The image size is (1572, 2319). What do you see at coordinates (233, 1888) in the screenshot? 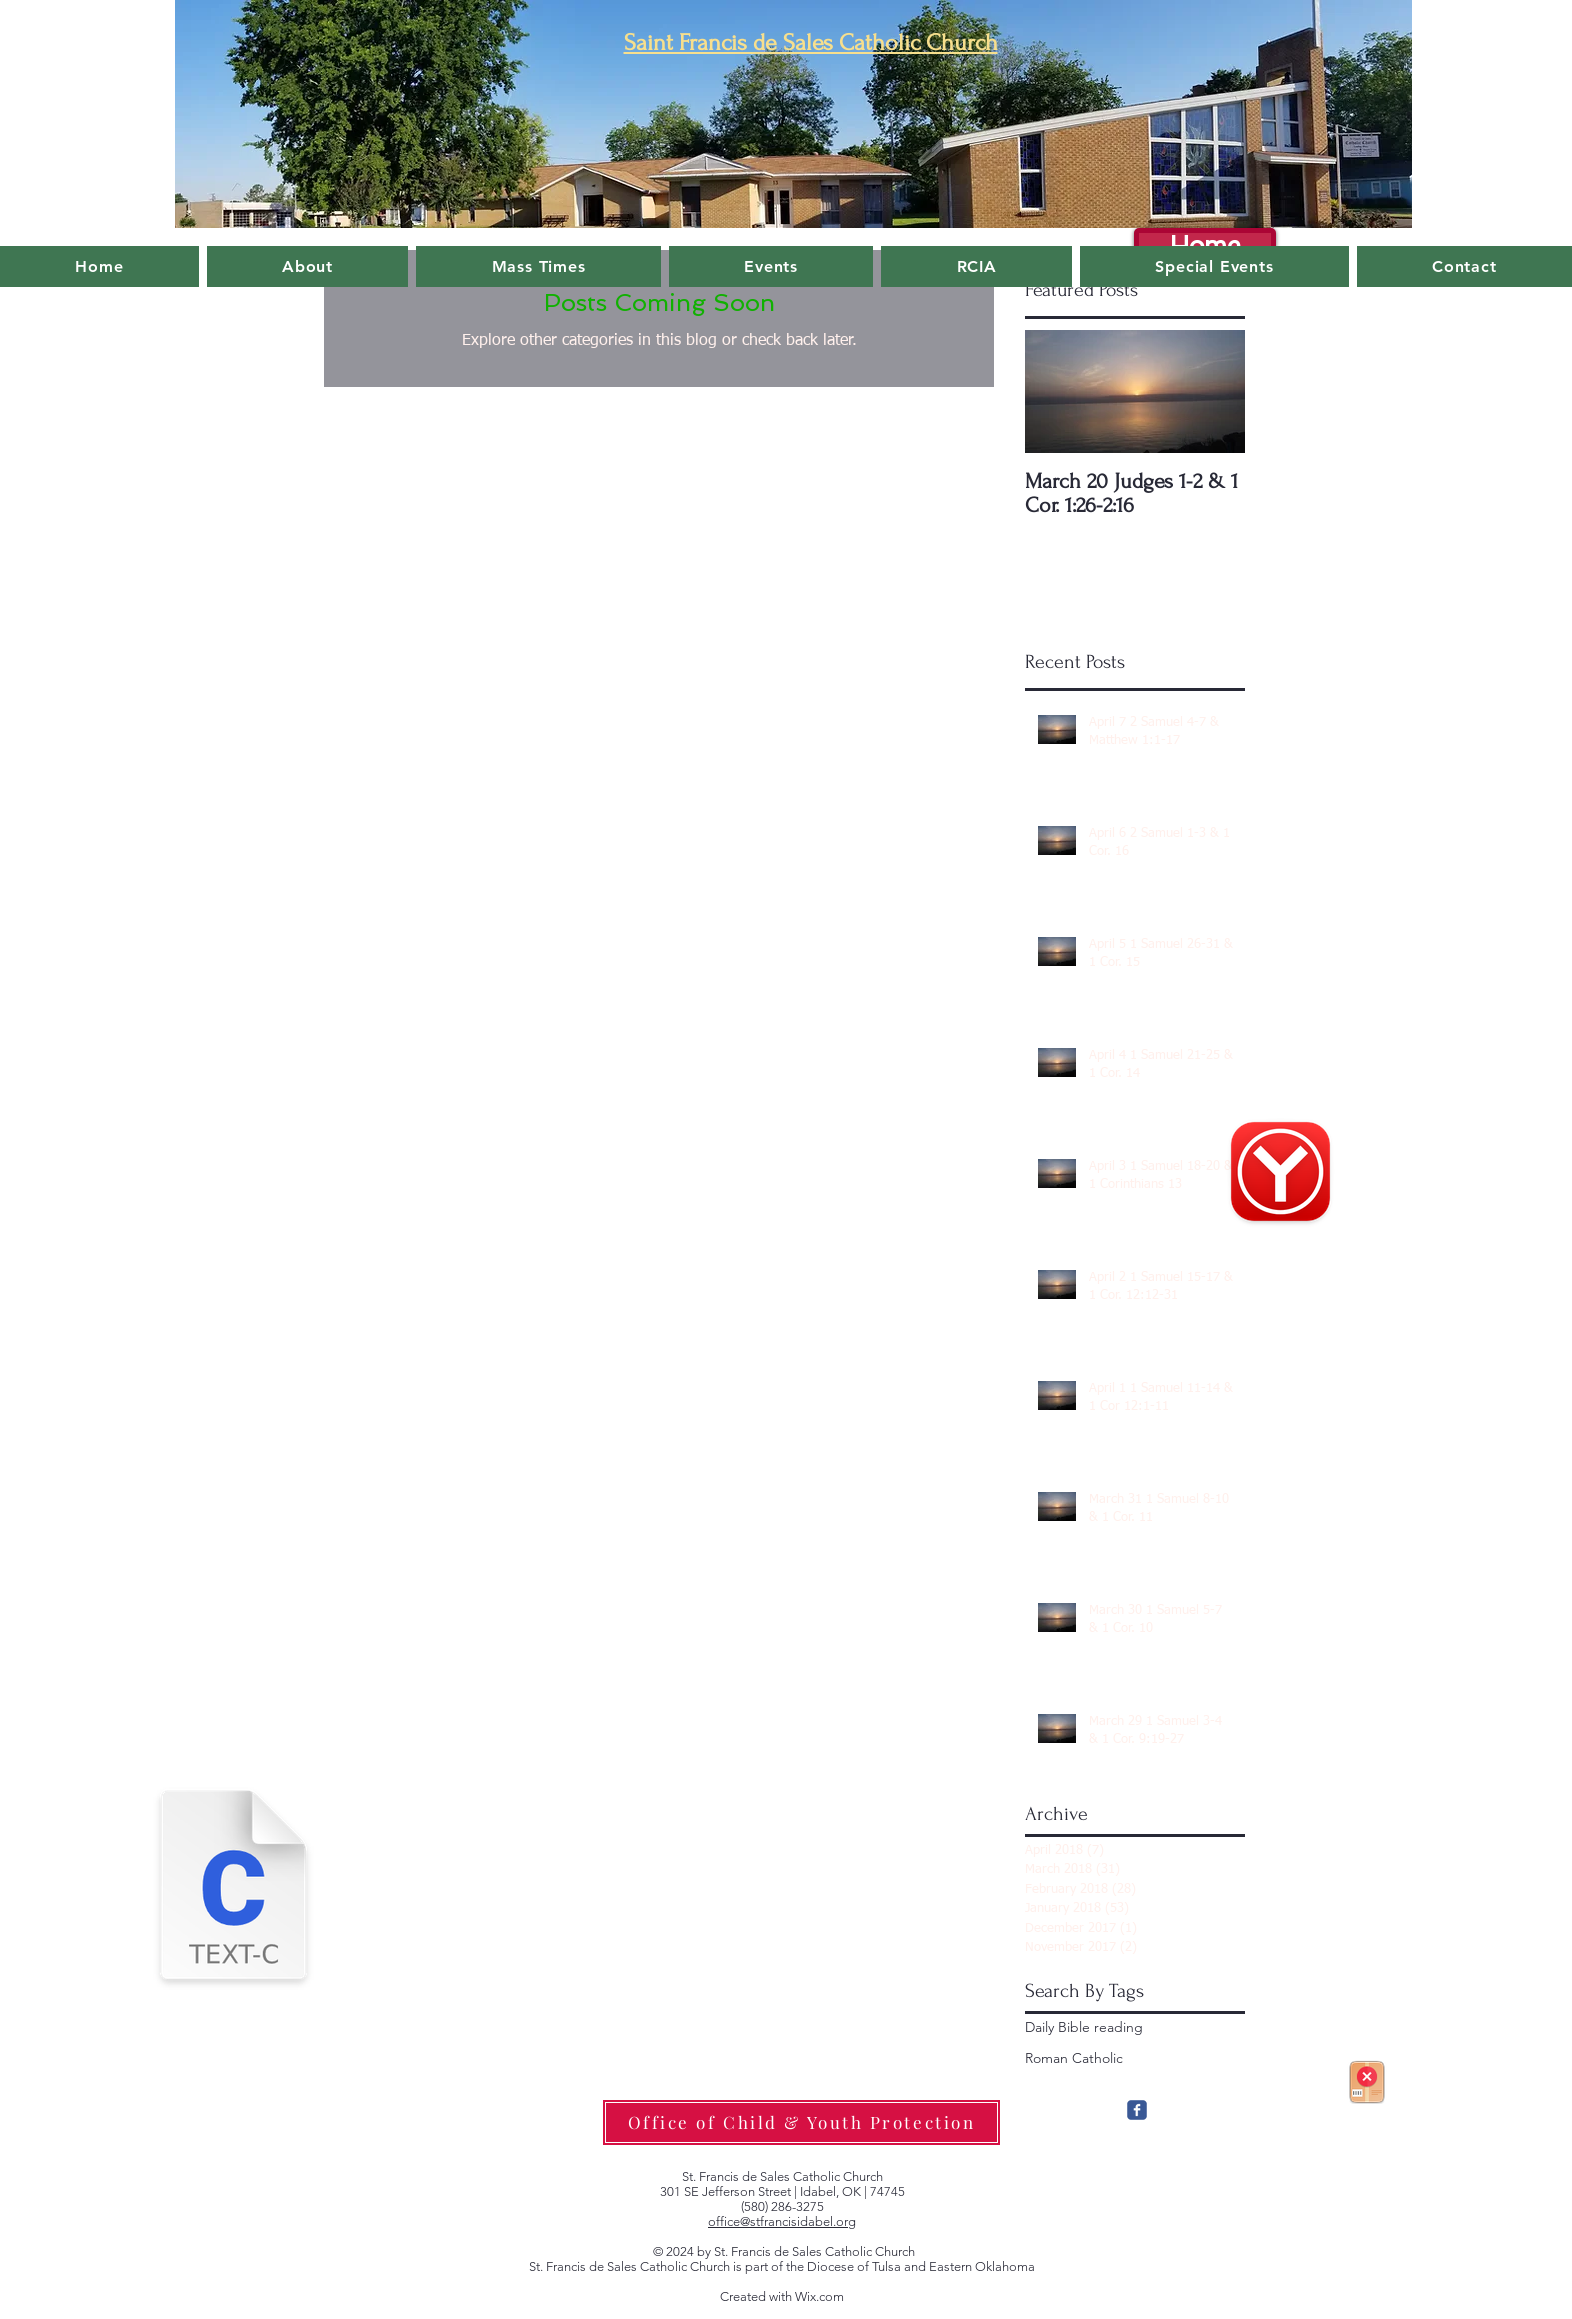
I see `c programming language source file` at bounding box center [233, 1888].